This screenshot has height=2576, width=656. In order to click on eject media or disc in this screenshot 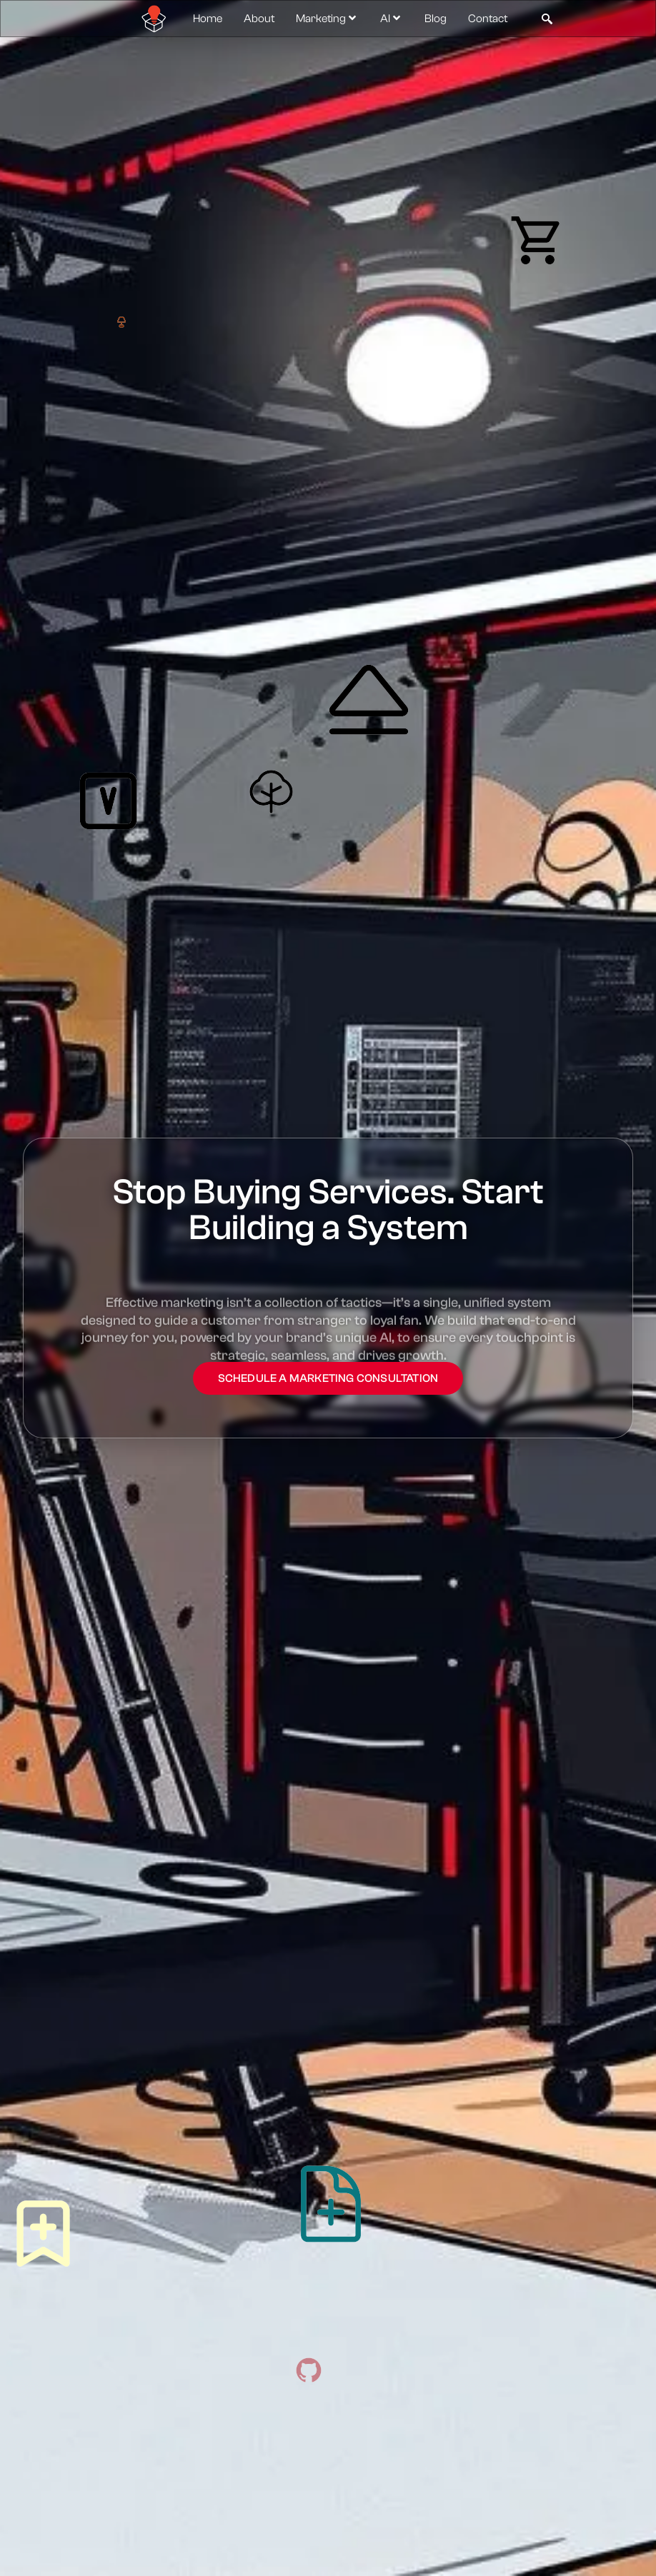, I will do `click(369, 704)`.